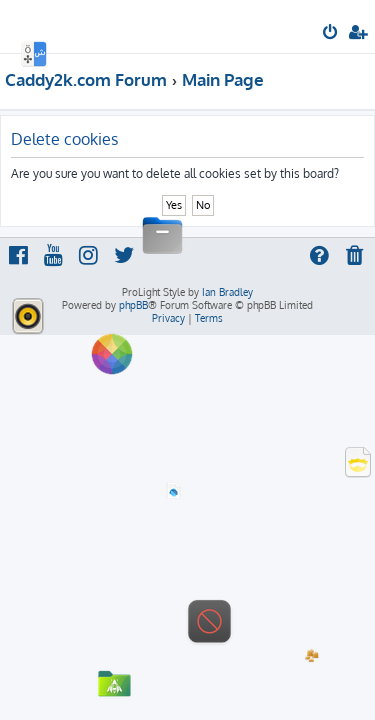 Image resolution: width=375 pixels, height=720 pixels. I want to click on open the file manager application, so click(162, 235).